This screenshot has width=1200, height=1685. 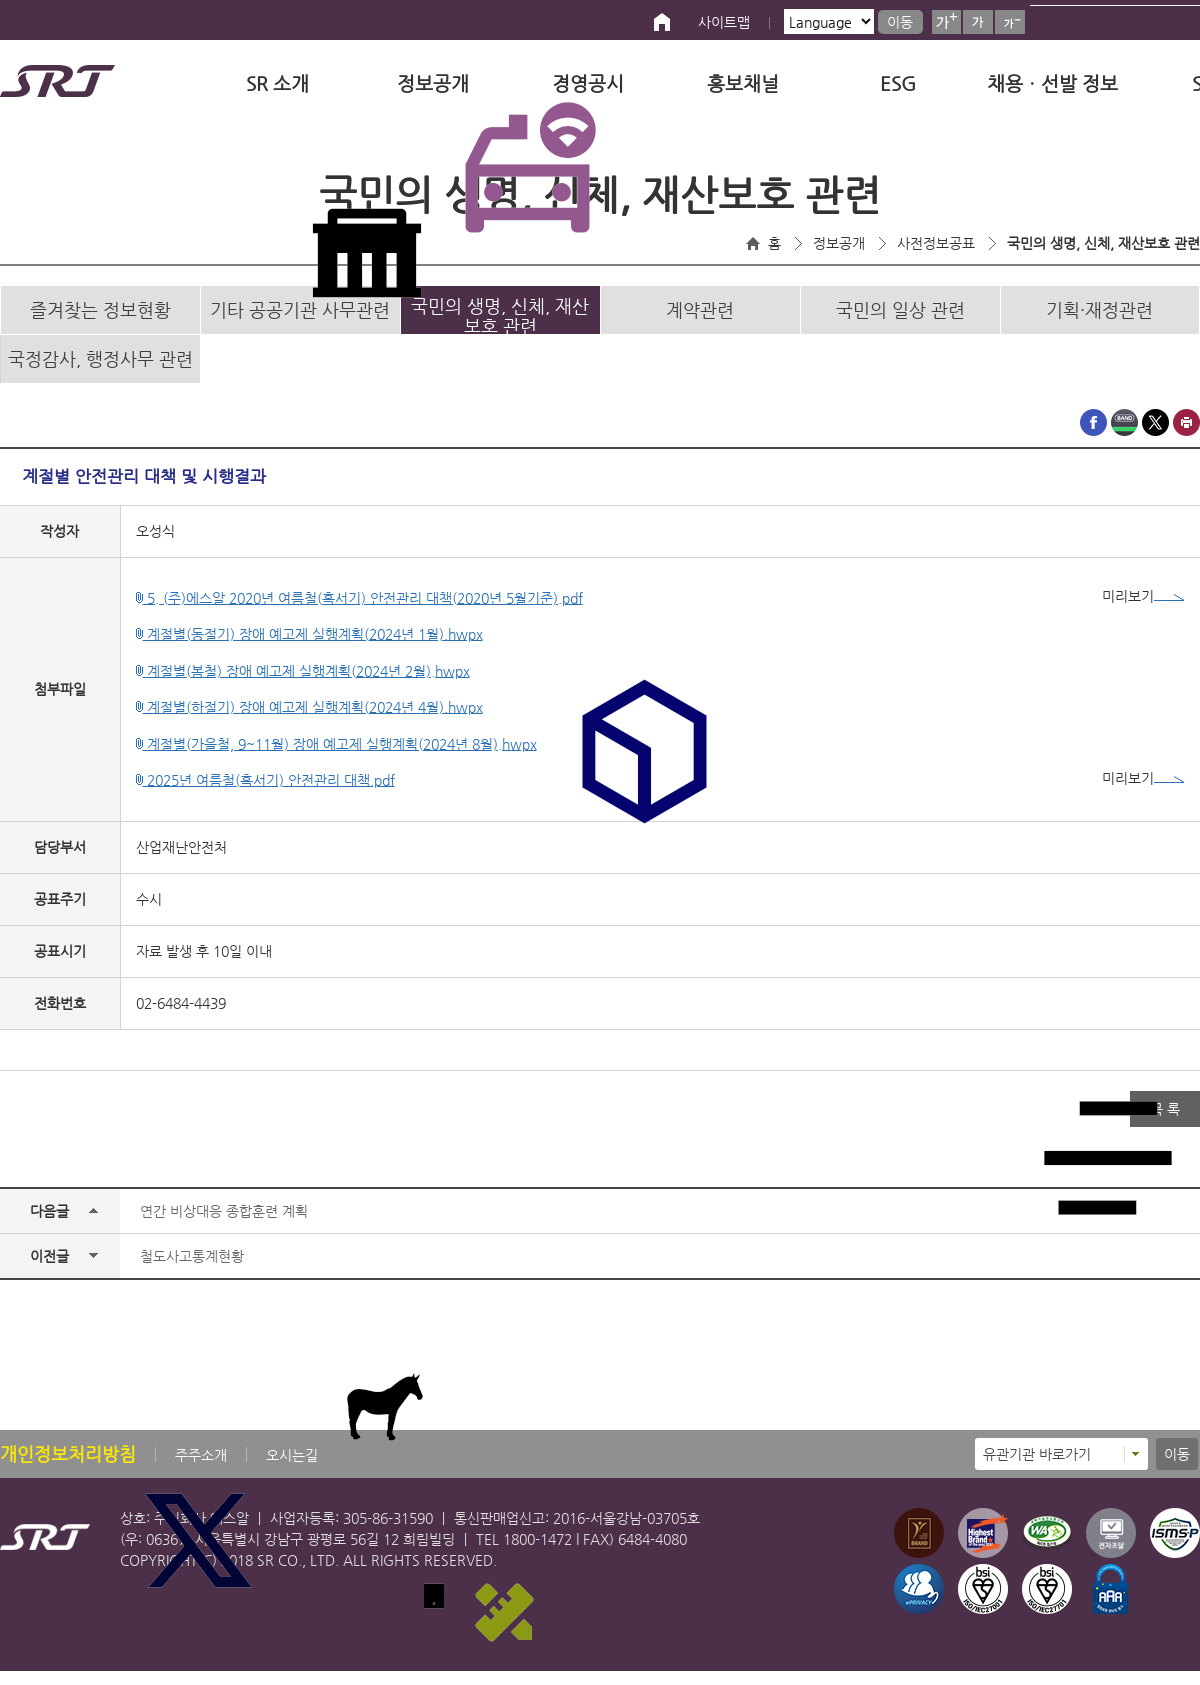 I want to click on open box app or package tracking, so click(x=644, y=751).